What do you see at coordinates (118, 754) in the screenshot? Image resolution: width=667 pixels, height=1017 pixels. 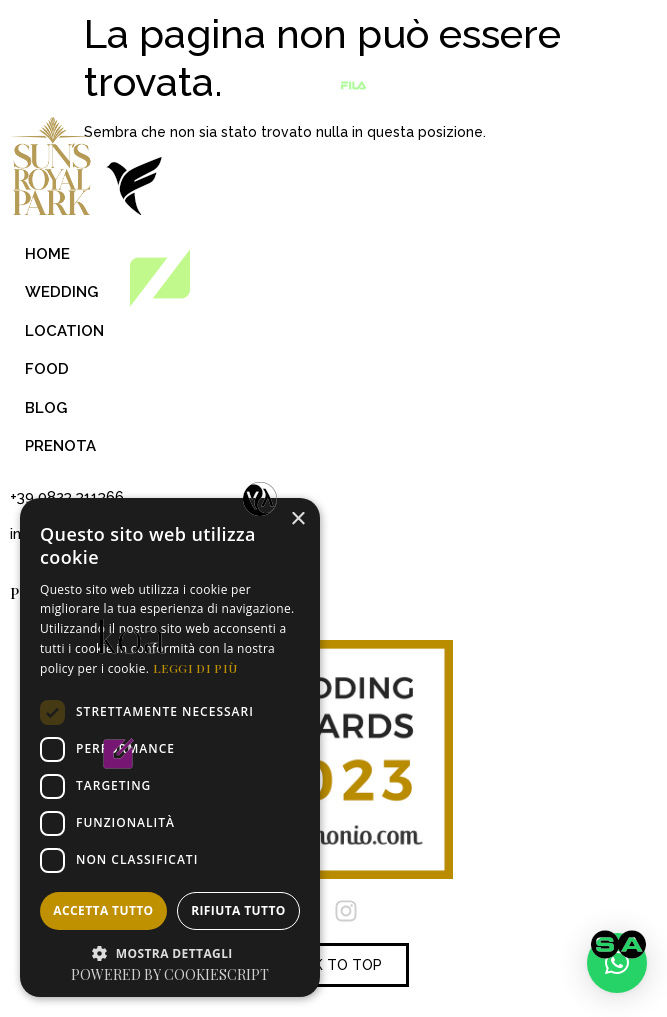 I see `edit or compose a new document` at bounding box center [118, 754].